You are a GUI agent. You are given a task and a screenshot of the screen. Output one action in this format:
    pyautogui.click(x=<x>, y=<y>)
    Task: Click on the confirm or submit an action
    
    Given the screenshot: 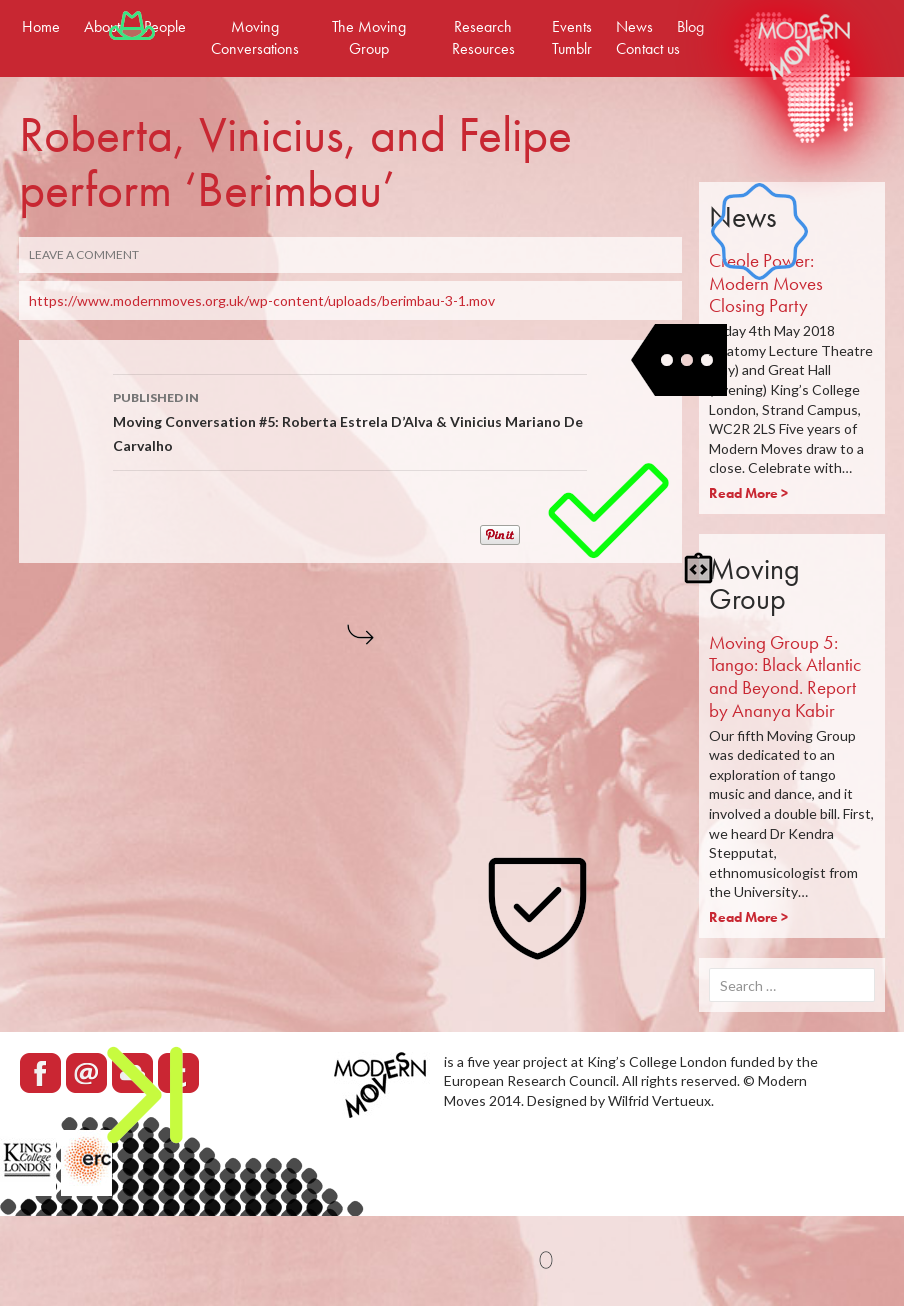 What is the action you would take?
    pyautogui.click(x=606, y=508)
    